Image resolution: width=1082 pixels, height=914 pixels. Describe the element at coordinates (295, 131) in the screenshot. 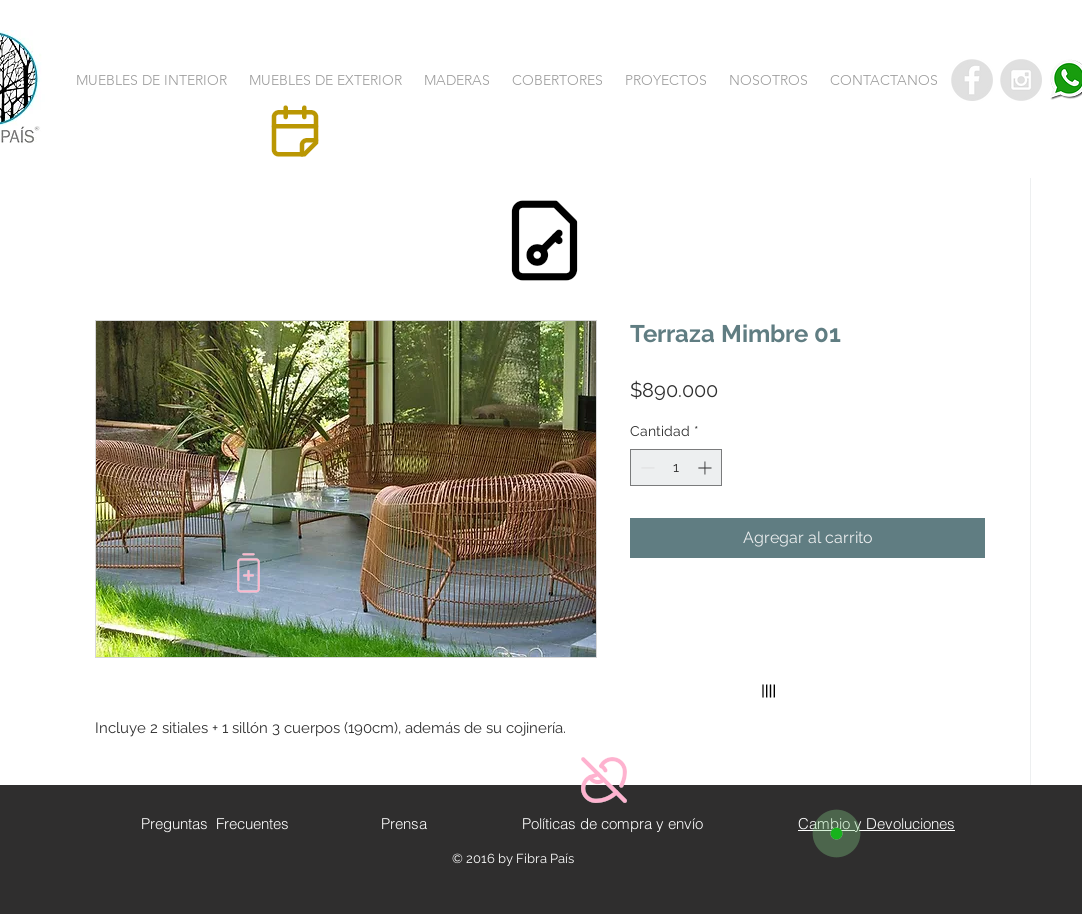

I see `view calendar with a note or reminder` at that location.